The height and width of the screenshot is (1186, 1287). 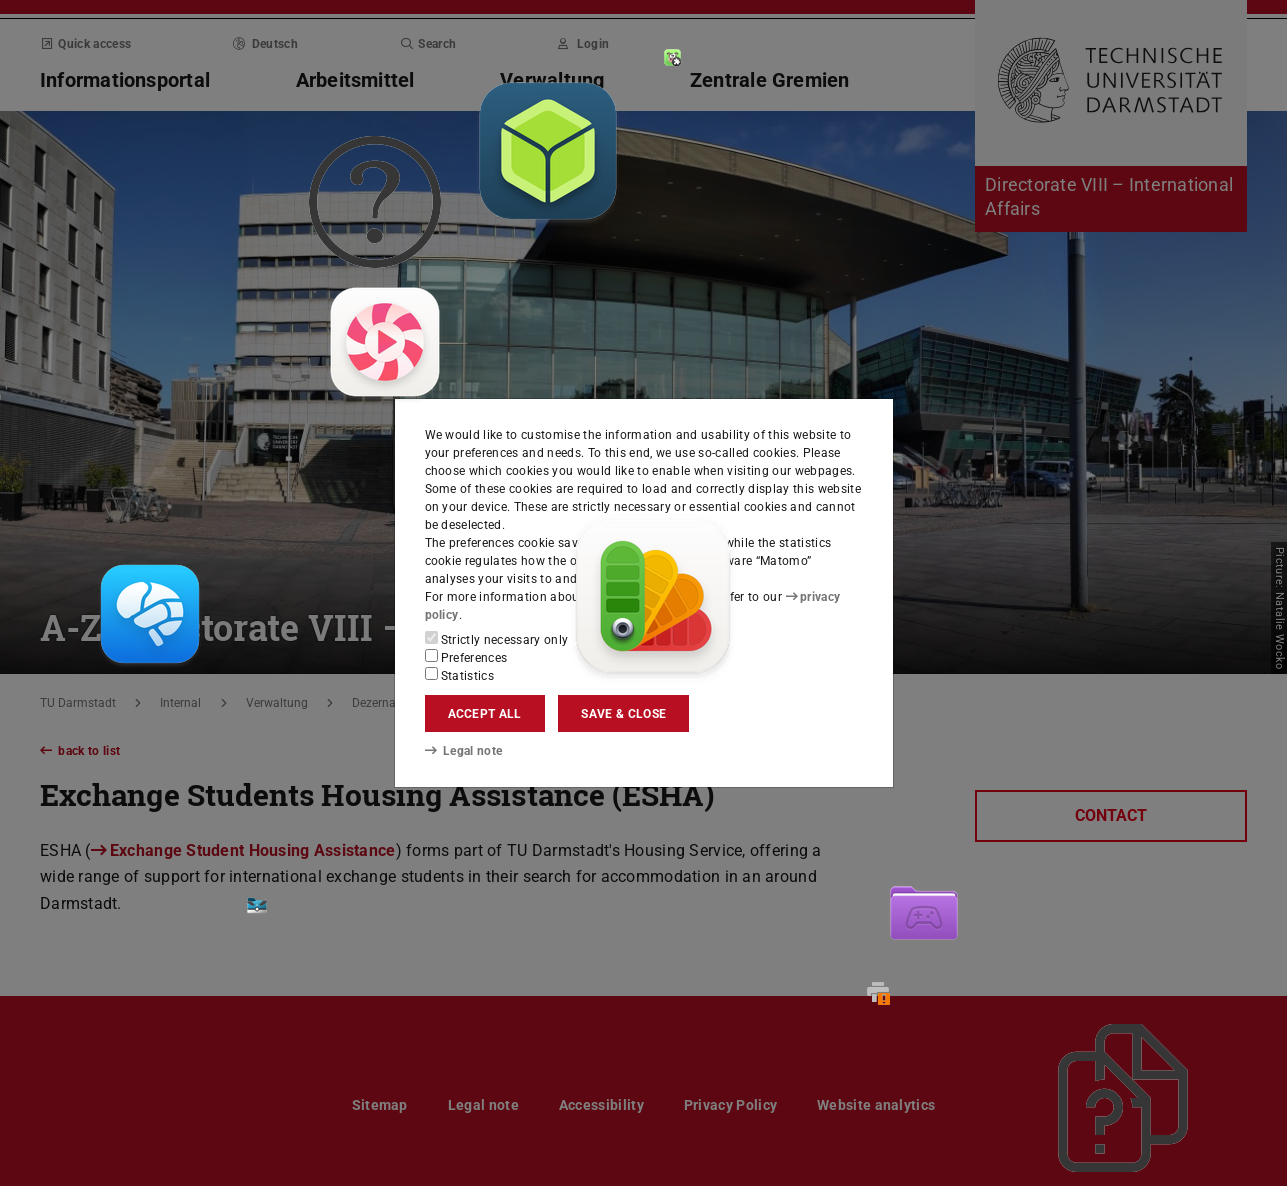 I want to click on open gbrainy brain training app, so click(x=150, y=614).